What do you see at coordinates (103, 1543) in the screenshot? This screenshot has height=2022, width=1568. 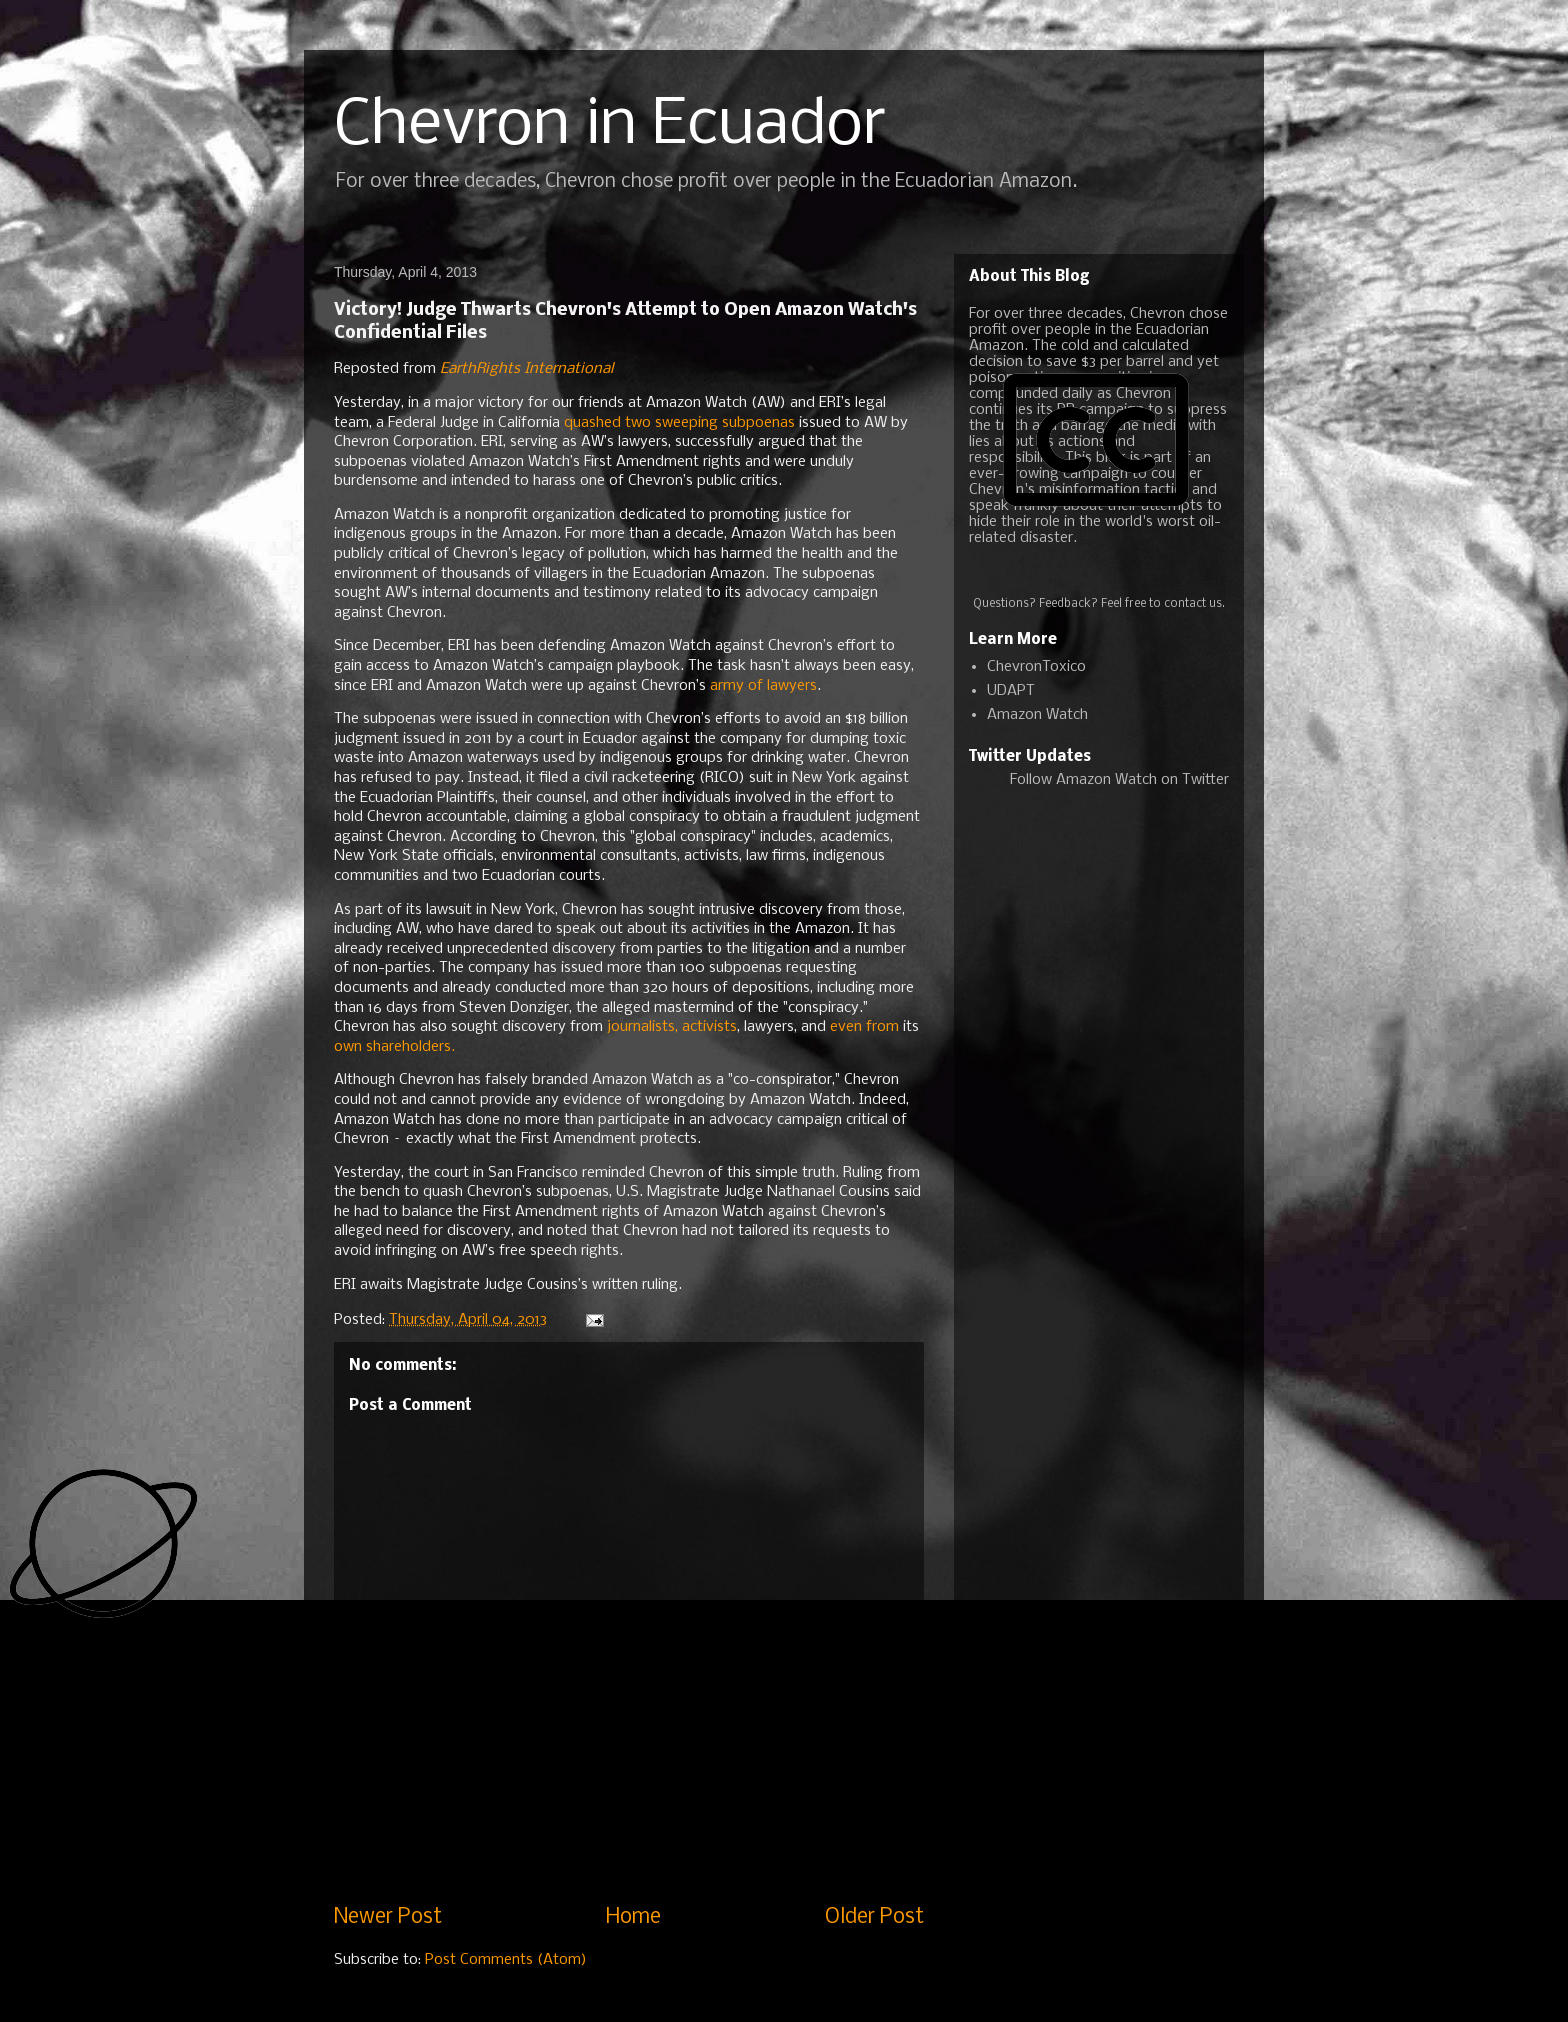 I see `explore global or worldwide content` at bounding box center [103, 1543].